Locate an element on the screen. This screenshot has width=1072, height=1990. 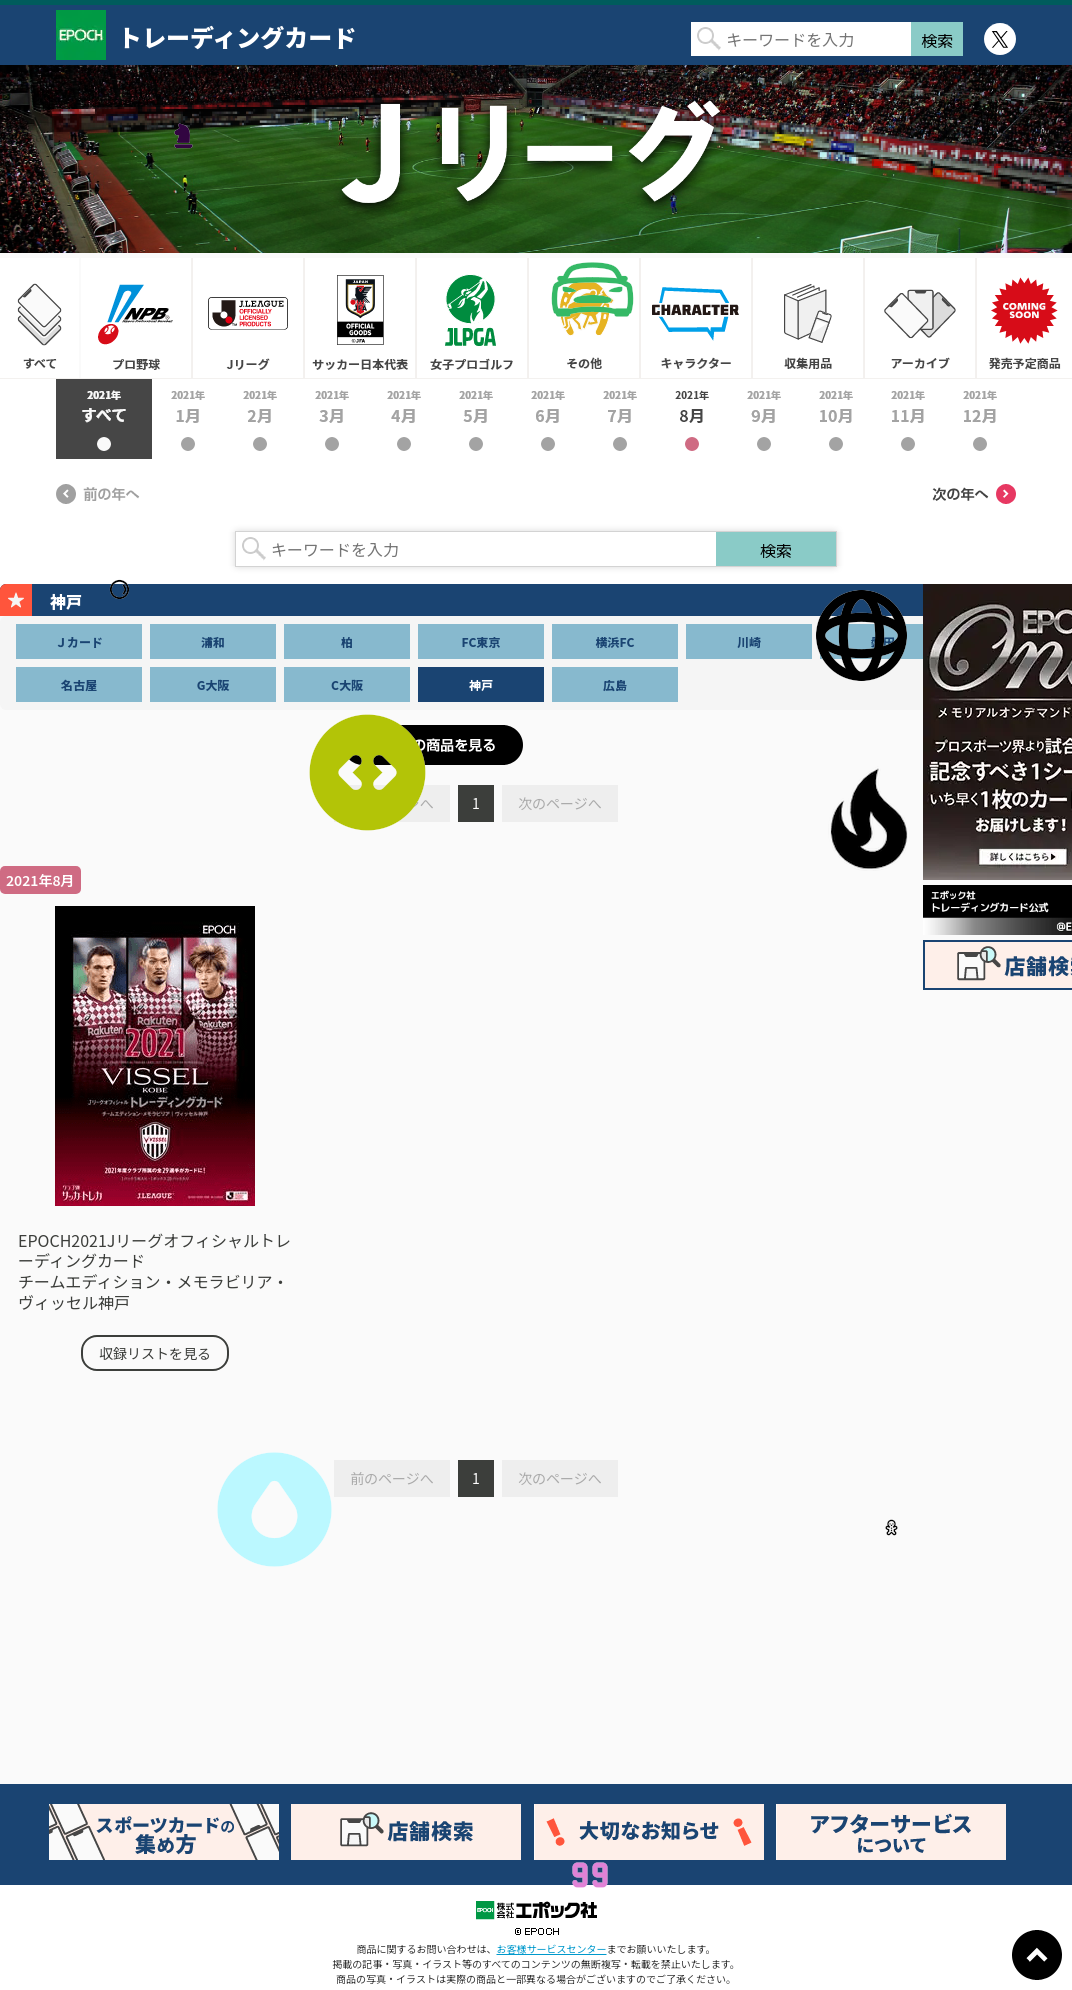
indicates 99 or more unread notifications is located at coordinates (590, 1875).